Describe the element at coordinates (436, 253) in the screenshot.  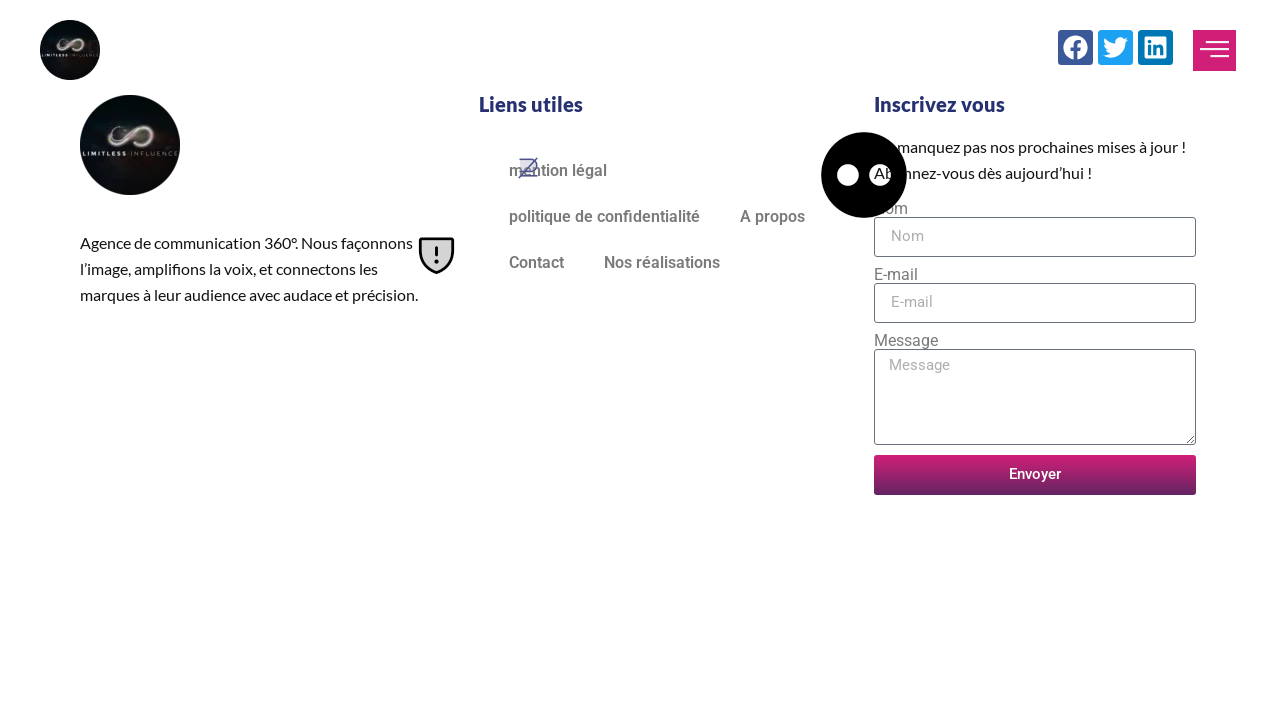
I see `security warning or alert detected` at that location.